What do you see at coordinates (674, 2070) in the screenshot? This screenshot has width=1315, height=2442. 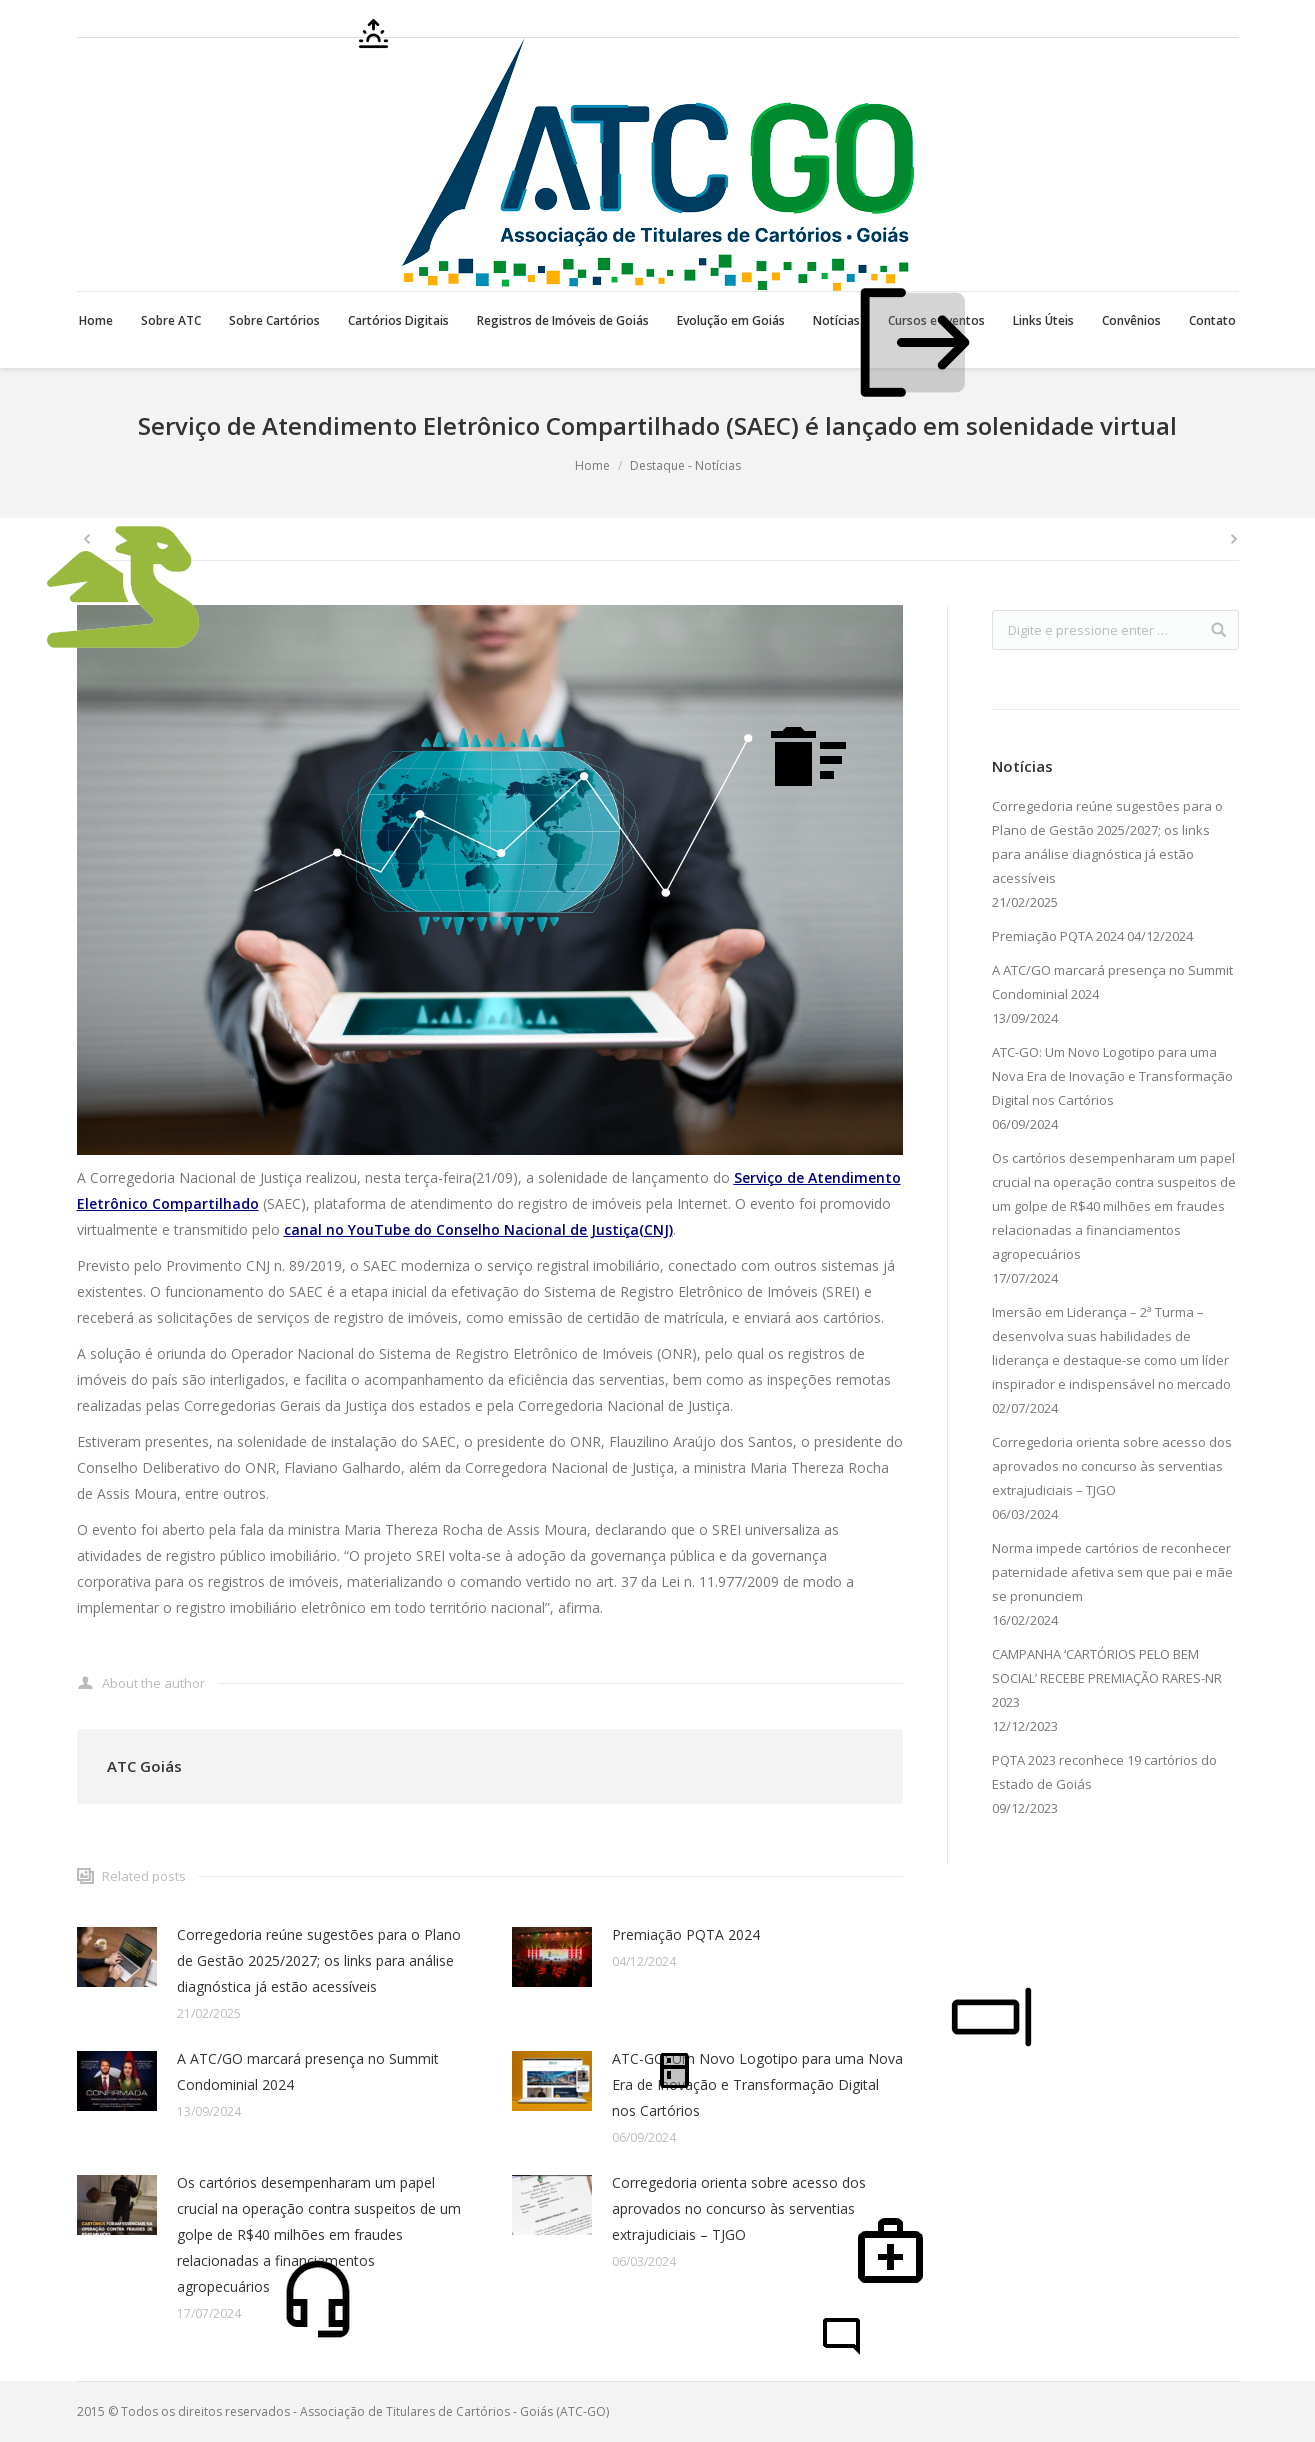 I see `access kitchen appliances or settings` at bounding box center [674, 2070].